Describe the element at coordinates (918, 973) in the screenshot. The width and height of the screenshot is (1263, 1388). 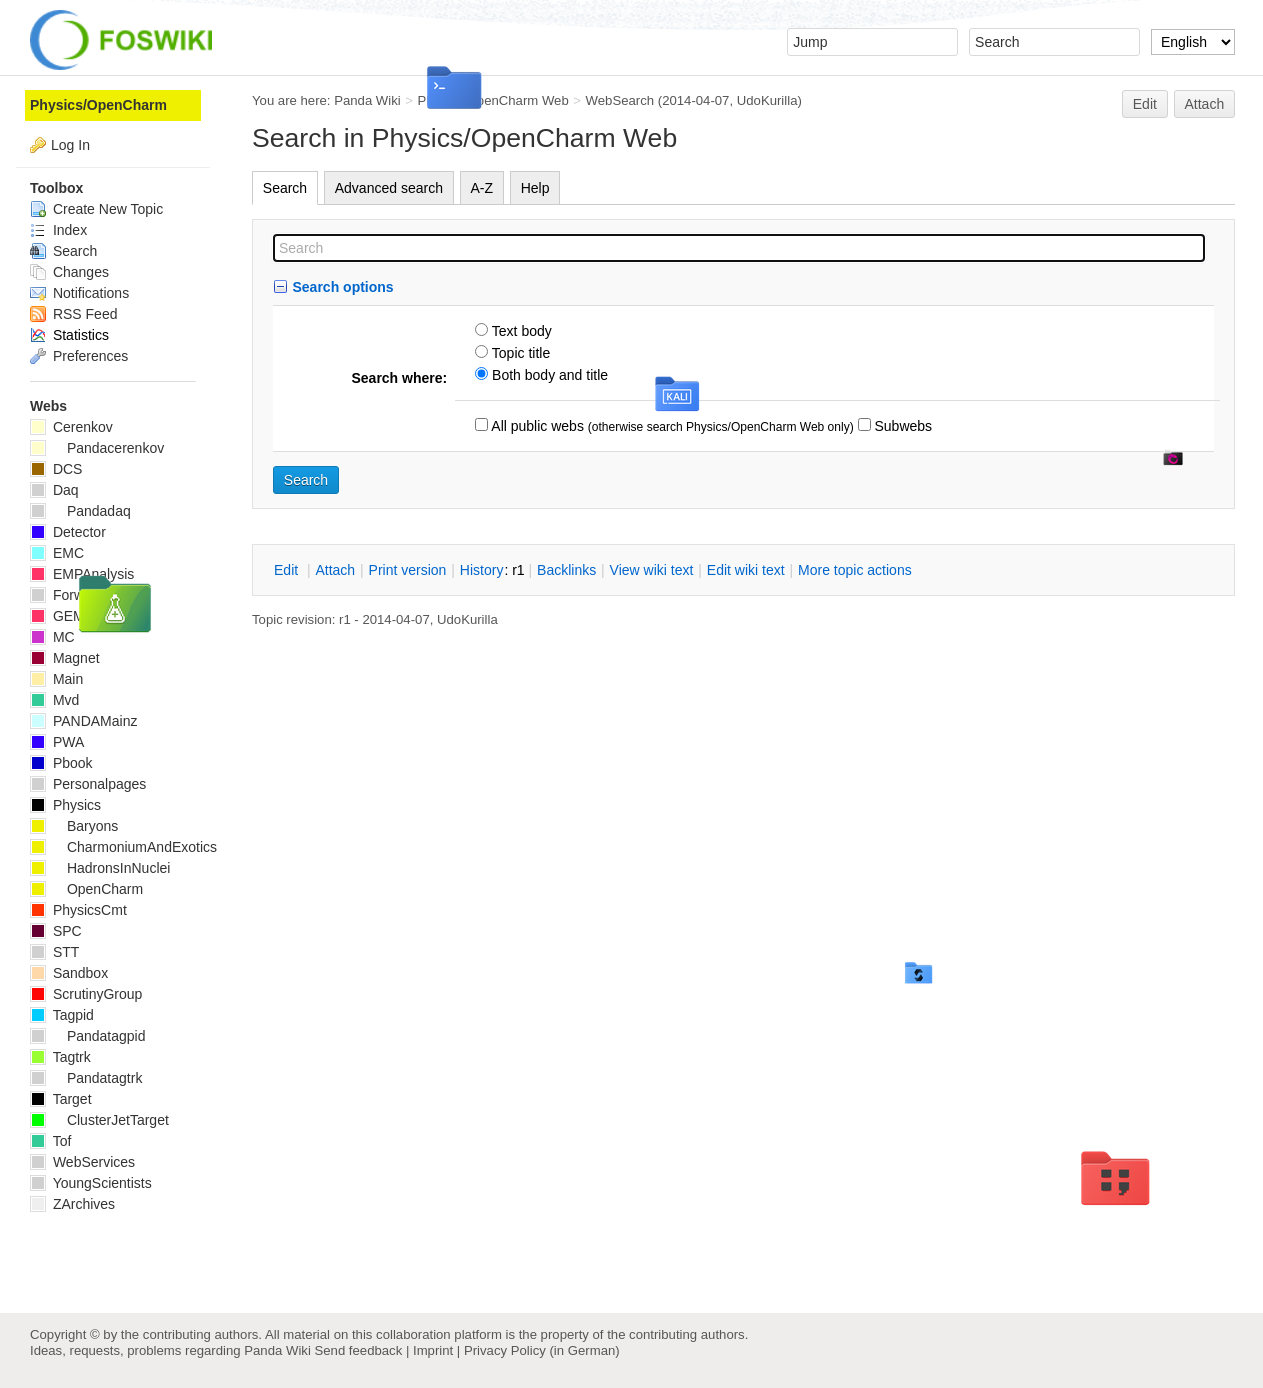
I see `folder containing solidity smart contract files` at that location.